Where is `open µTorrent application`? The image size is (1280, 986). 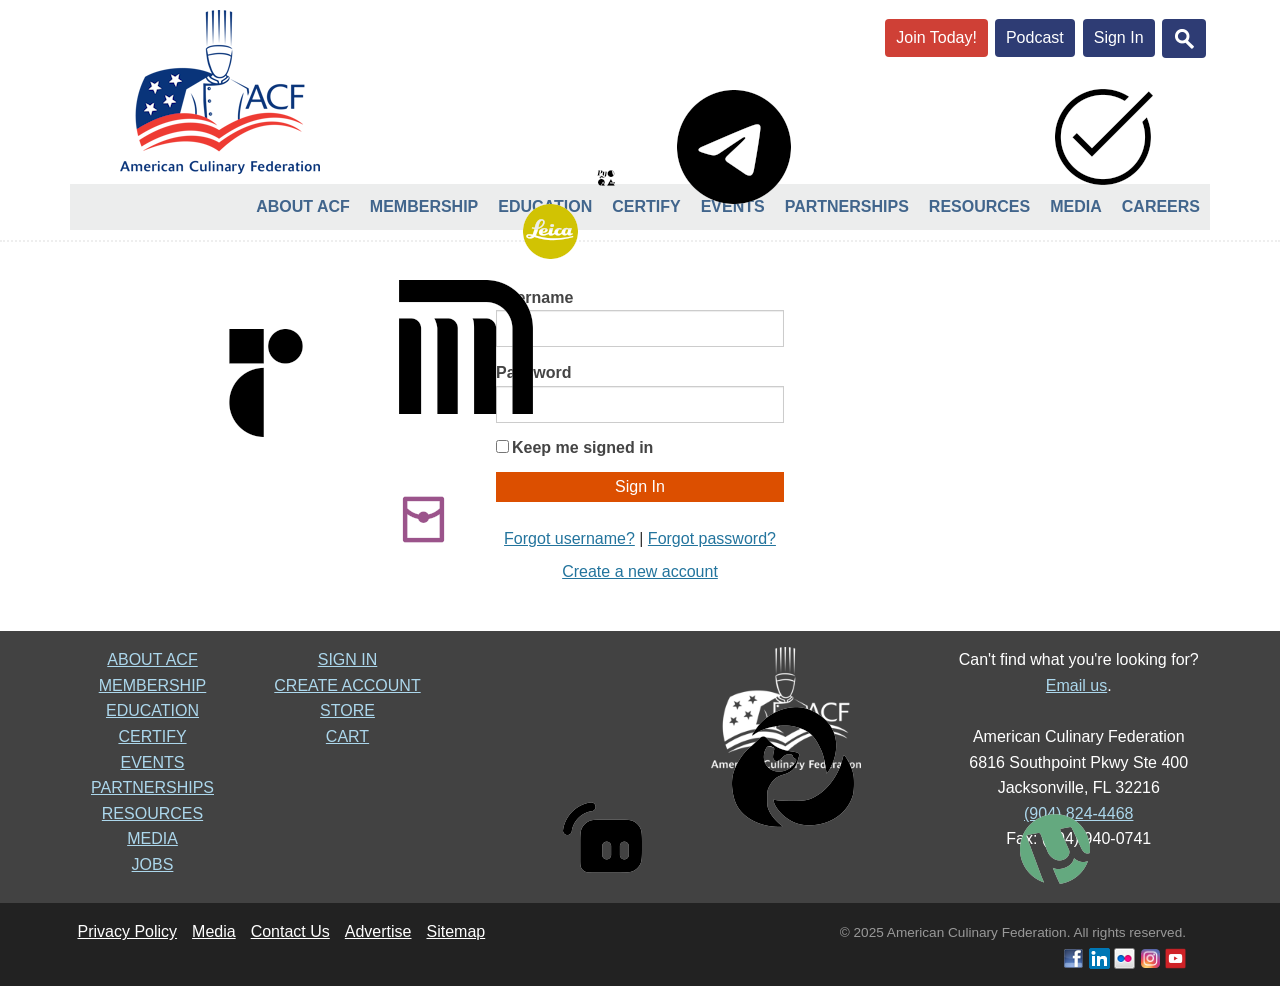 open µTorrent application is located at coordinates (1055, 849).